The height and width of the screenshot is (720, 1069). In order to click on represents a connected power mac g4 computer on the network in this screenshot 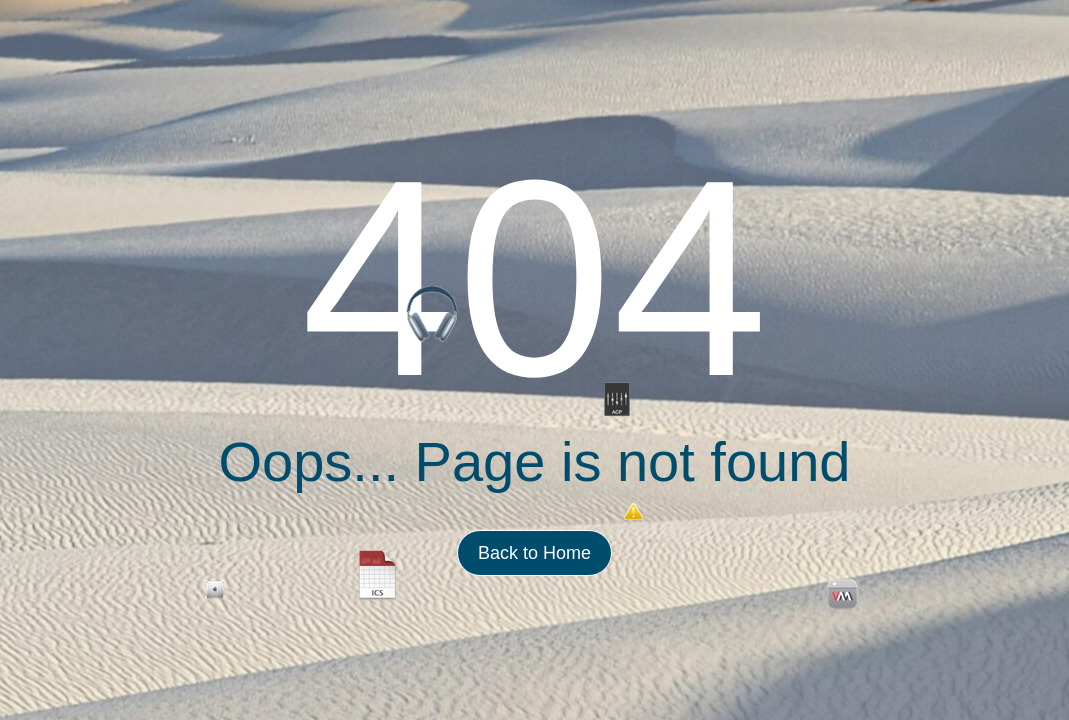, I will do `click(215, 589)`.